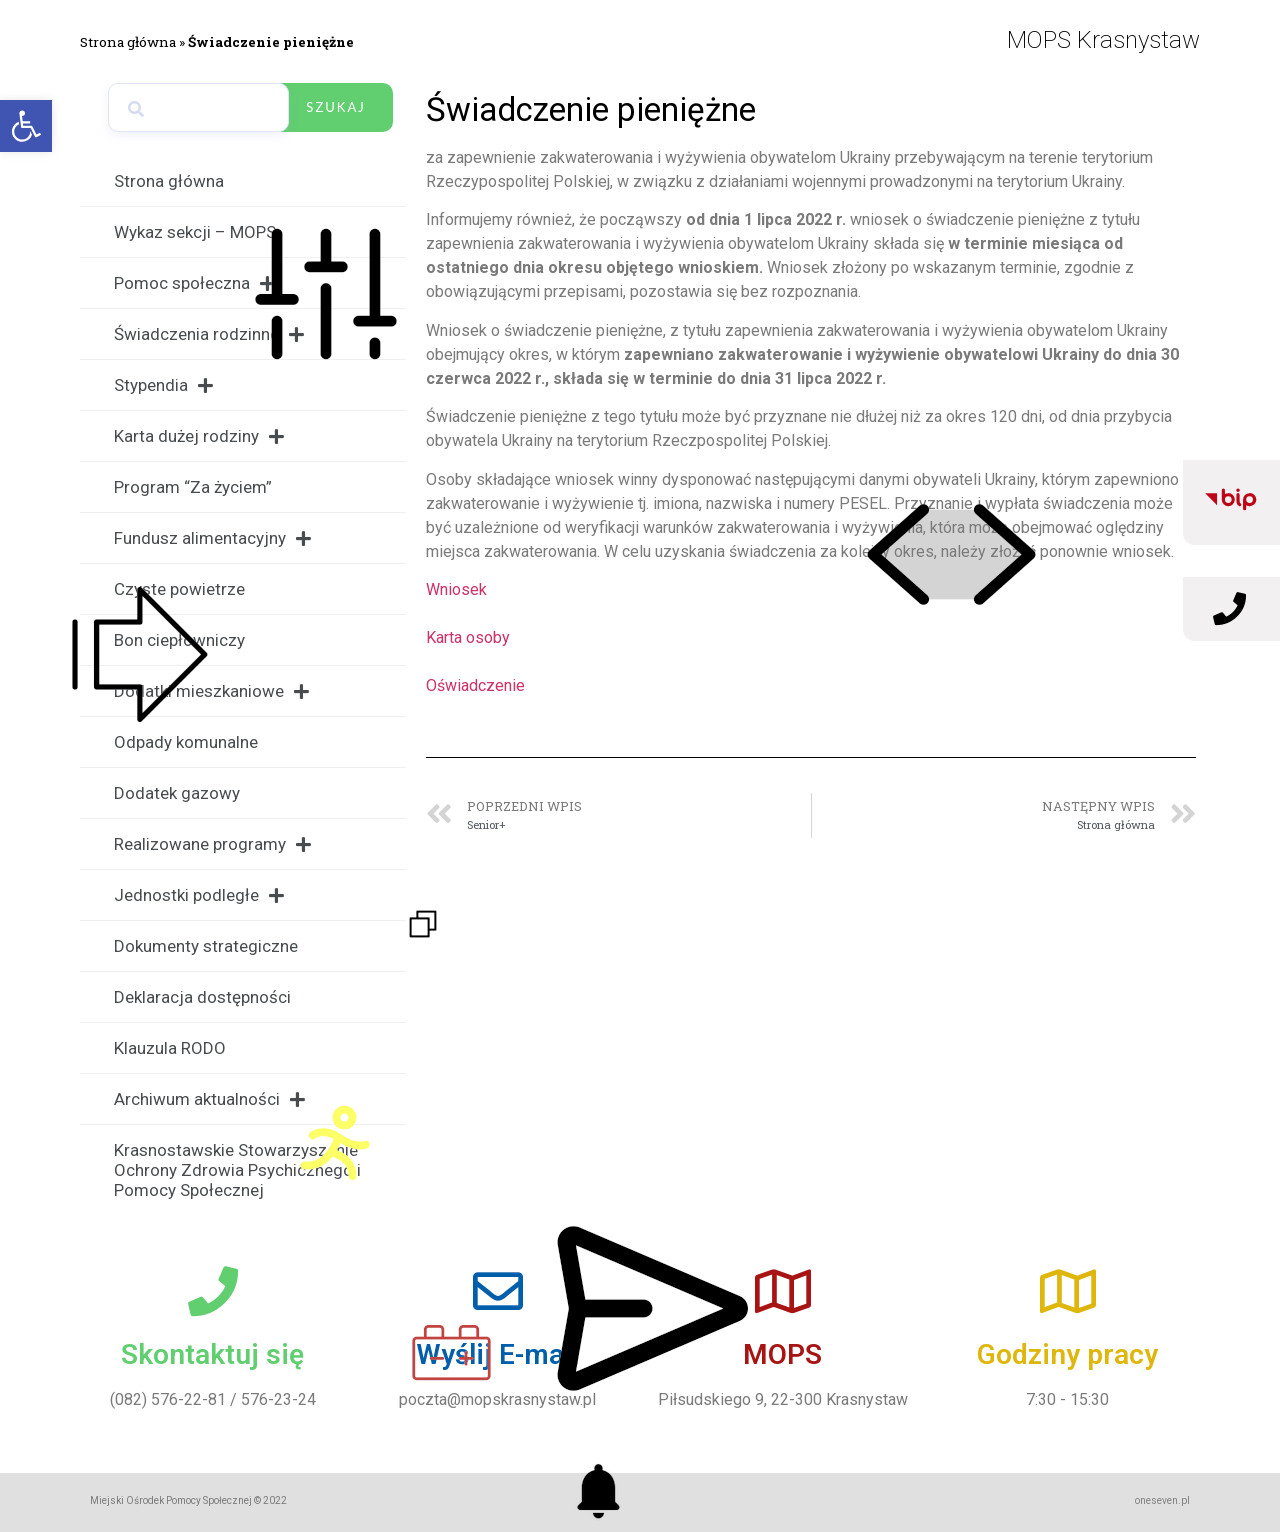  What do you see at coordinates (652, 1308) in the screenshot?
I see `send a message or email` at bounding box center [652, 1308].